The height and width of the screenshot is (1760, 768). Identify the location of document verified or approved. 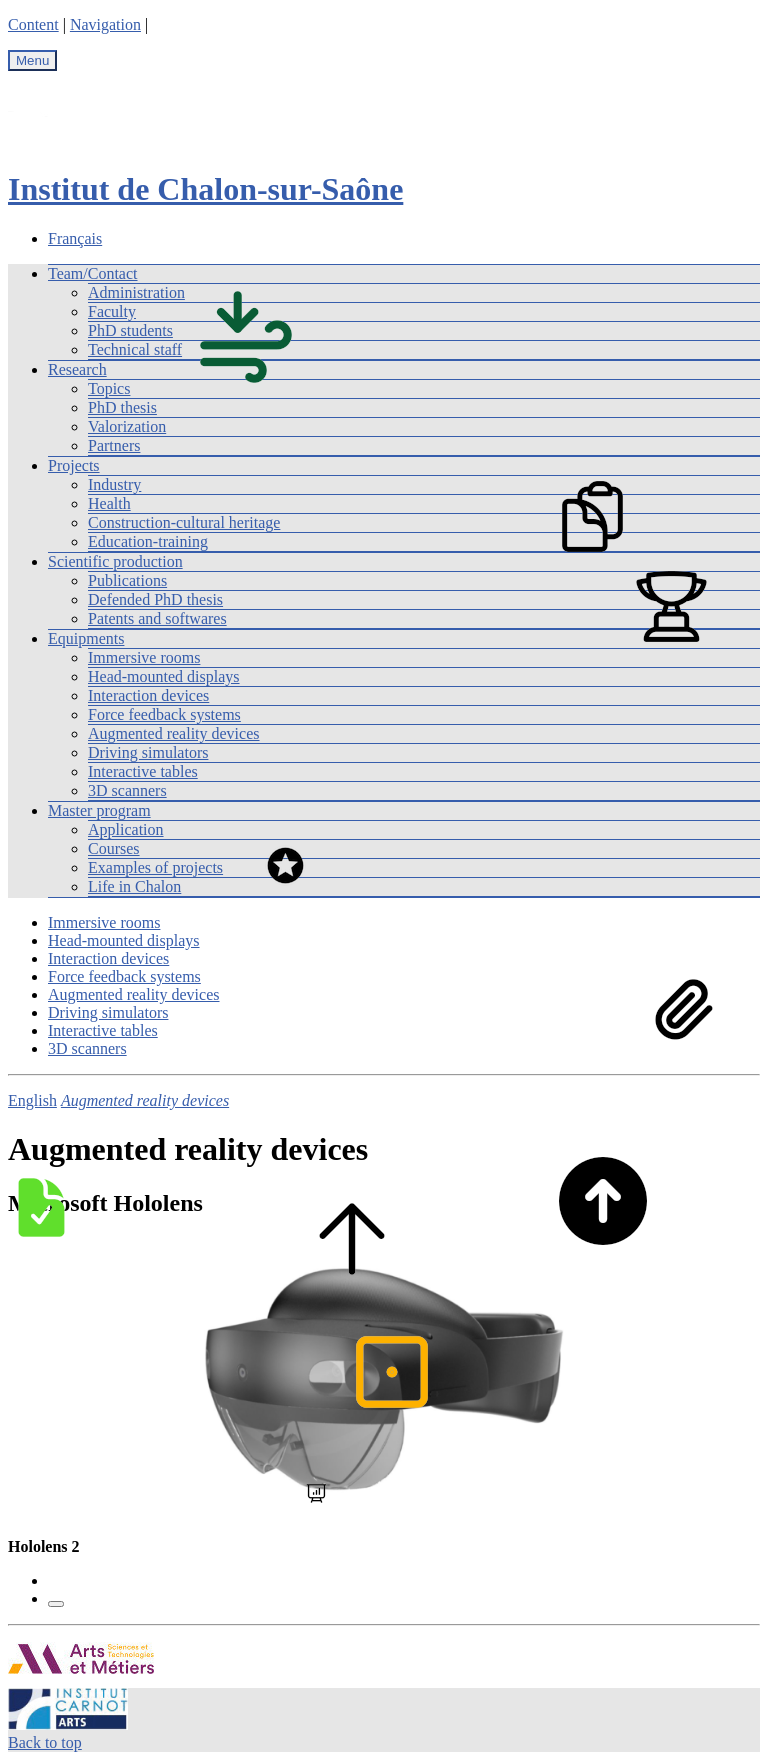
(41, 1207).